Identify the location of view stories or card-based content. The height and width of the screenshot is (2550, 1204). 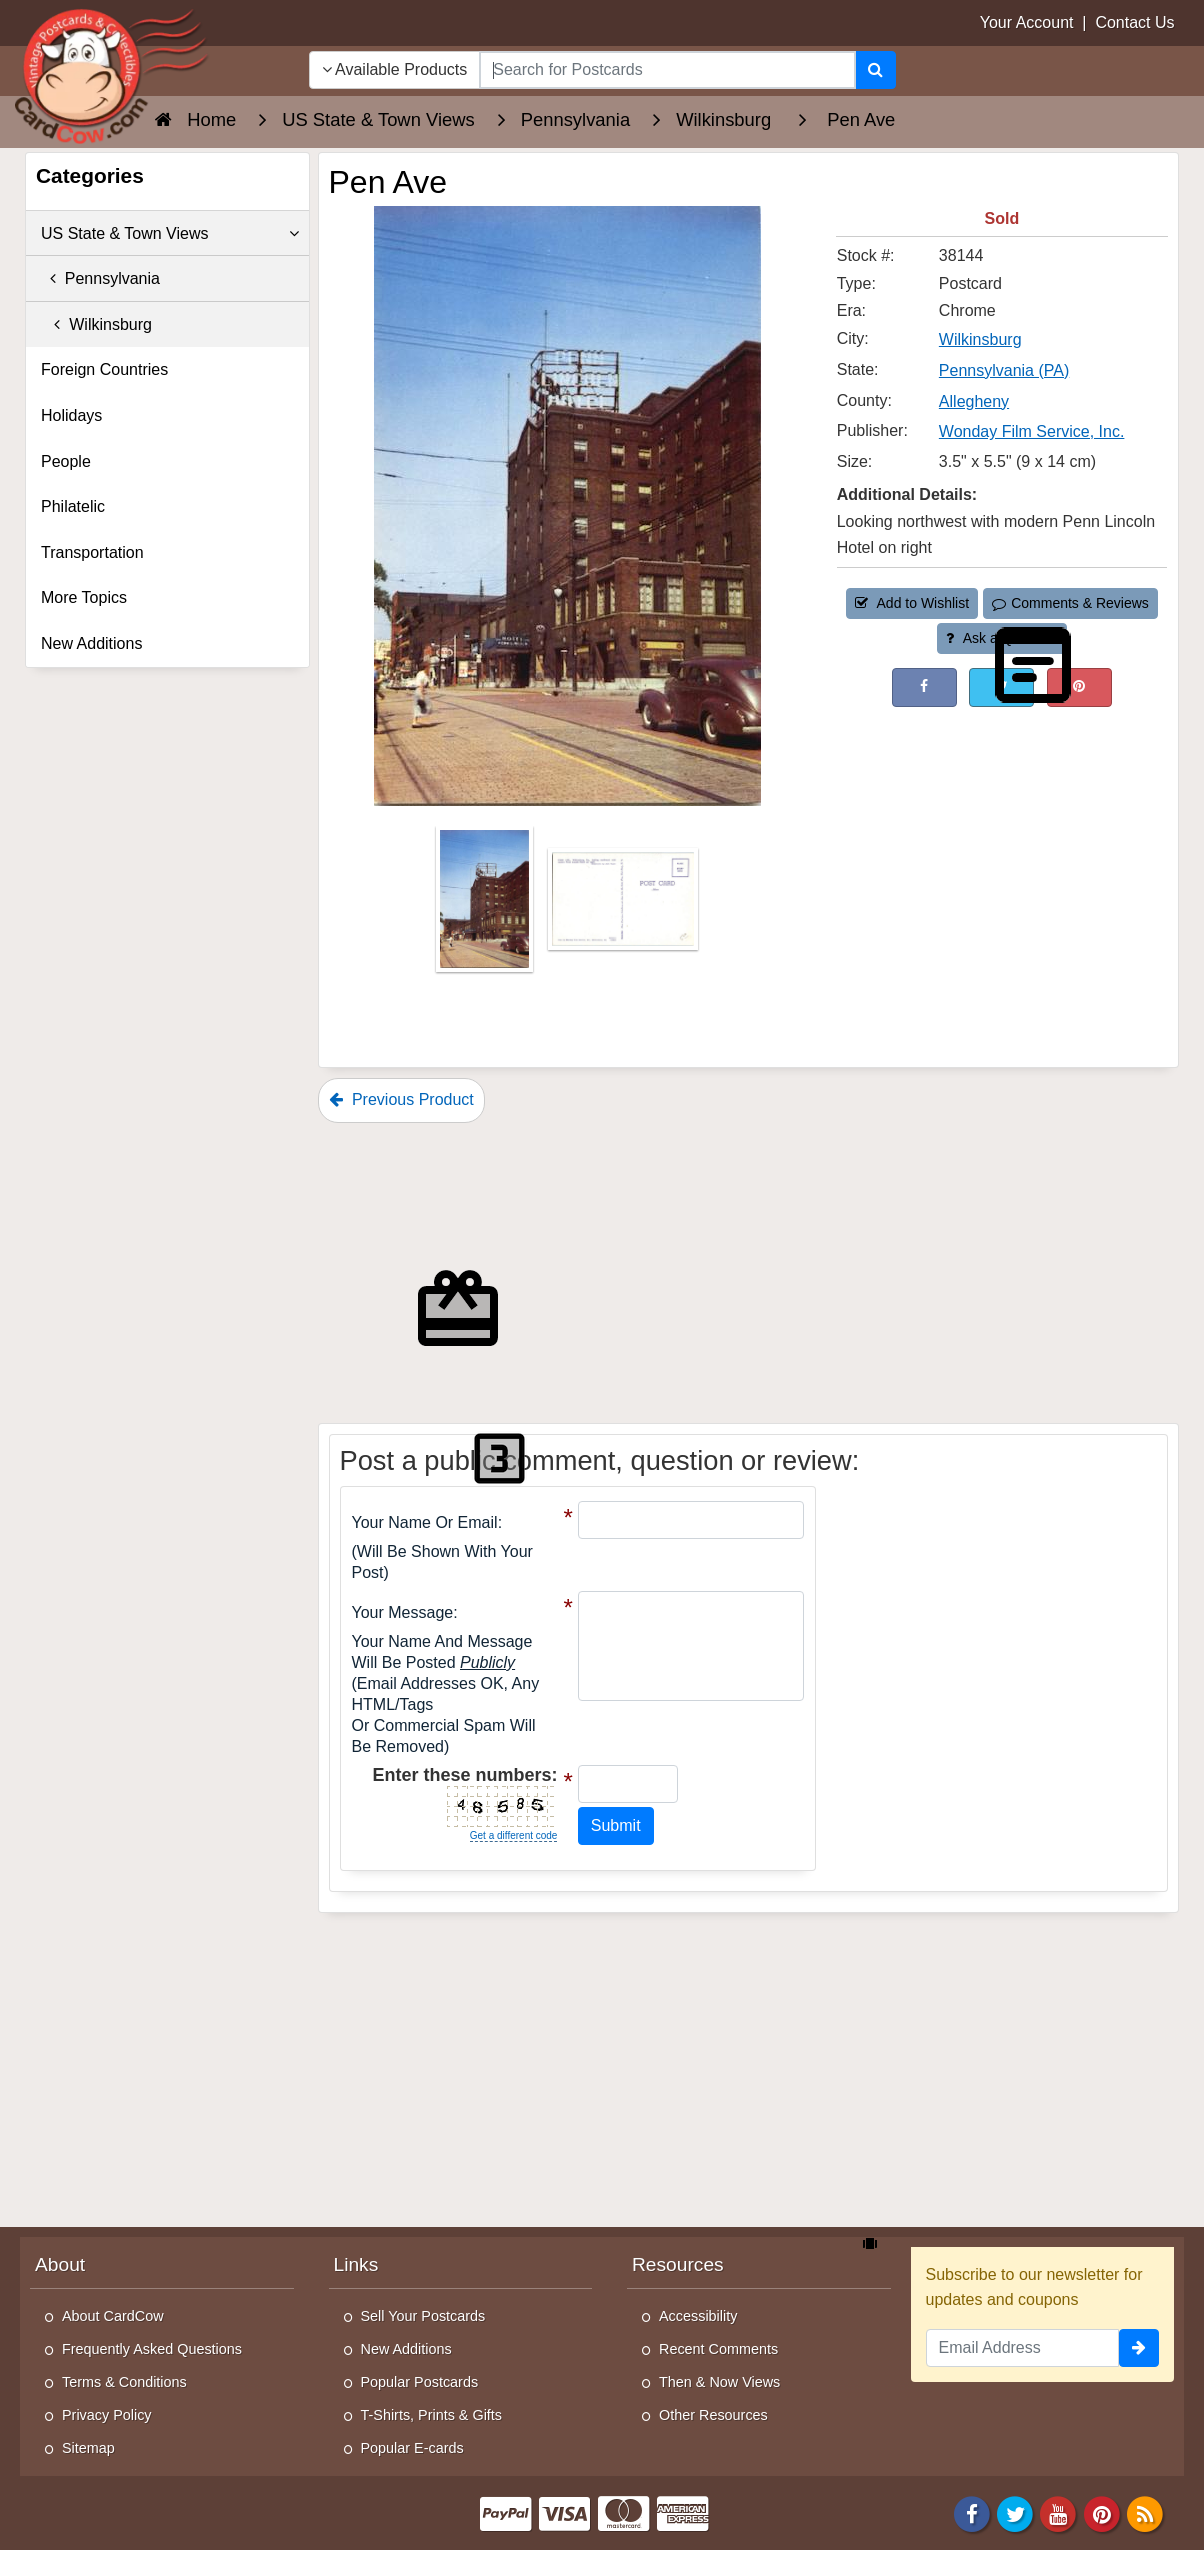
(870, 2244).